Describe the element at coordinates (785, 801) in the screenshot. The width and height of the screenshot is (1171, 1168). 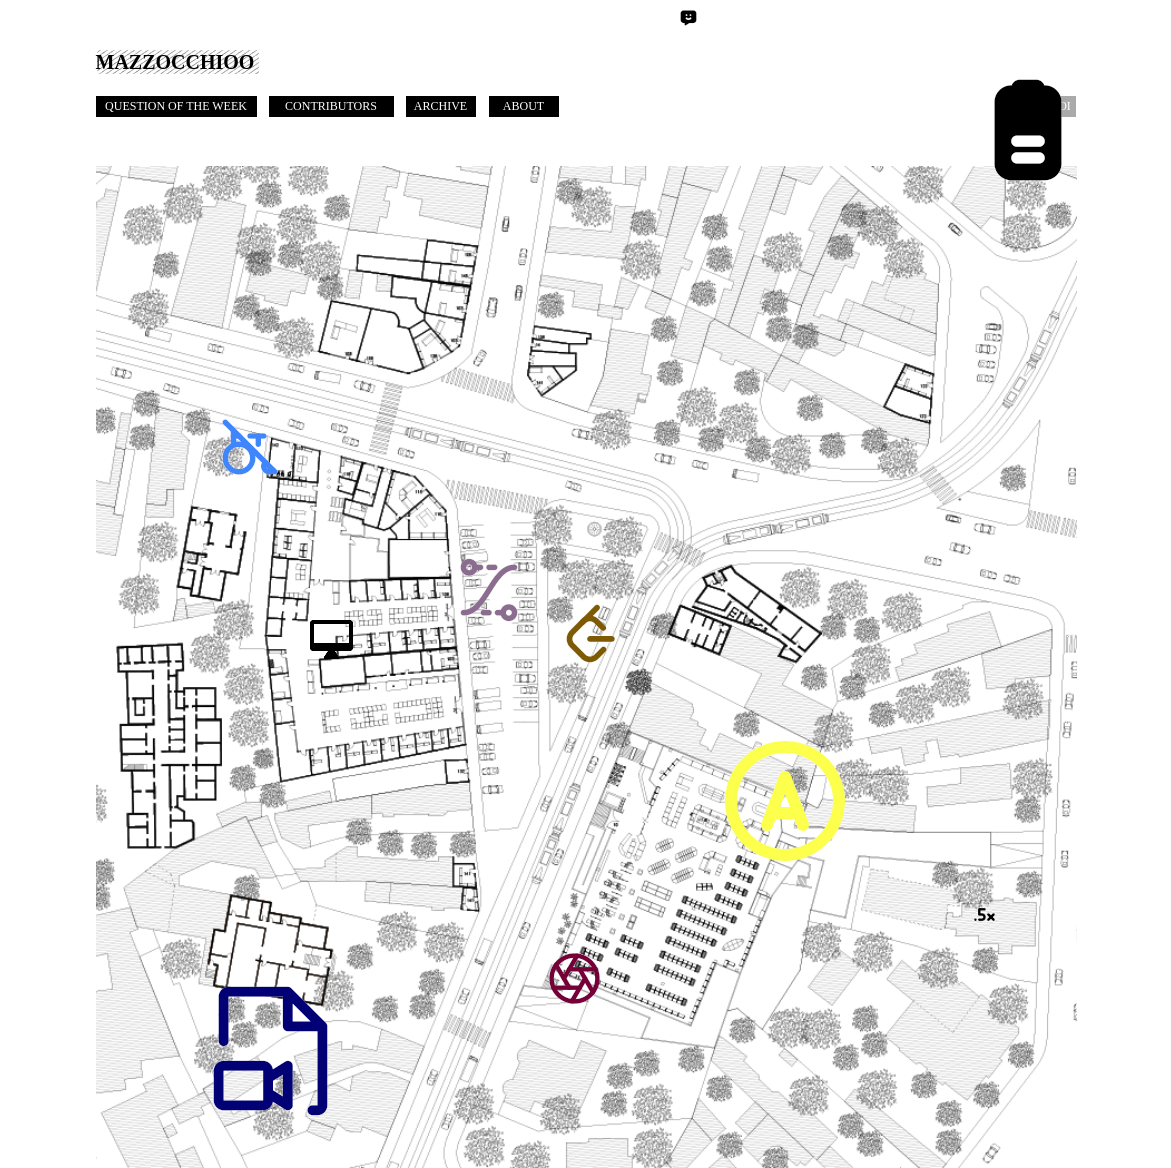
I see `xbox controller A button indicator` at that location.